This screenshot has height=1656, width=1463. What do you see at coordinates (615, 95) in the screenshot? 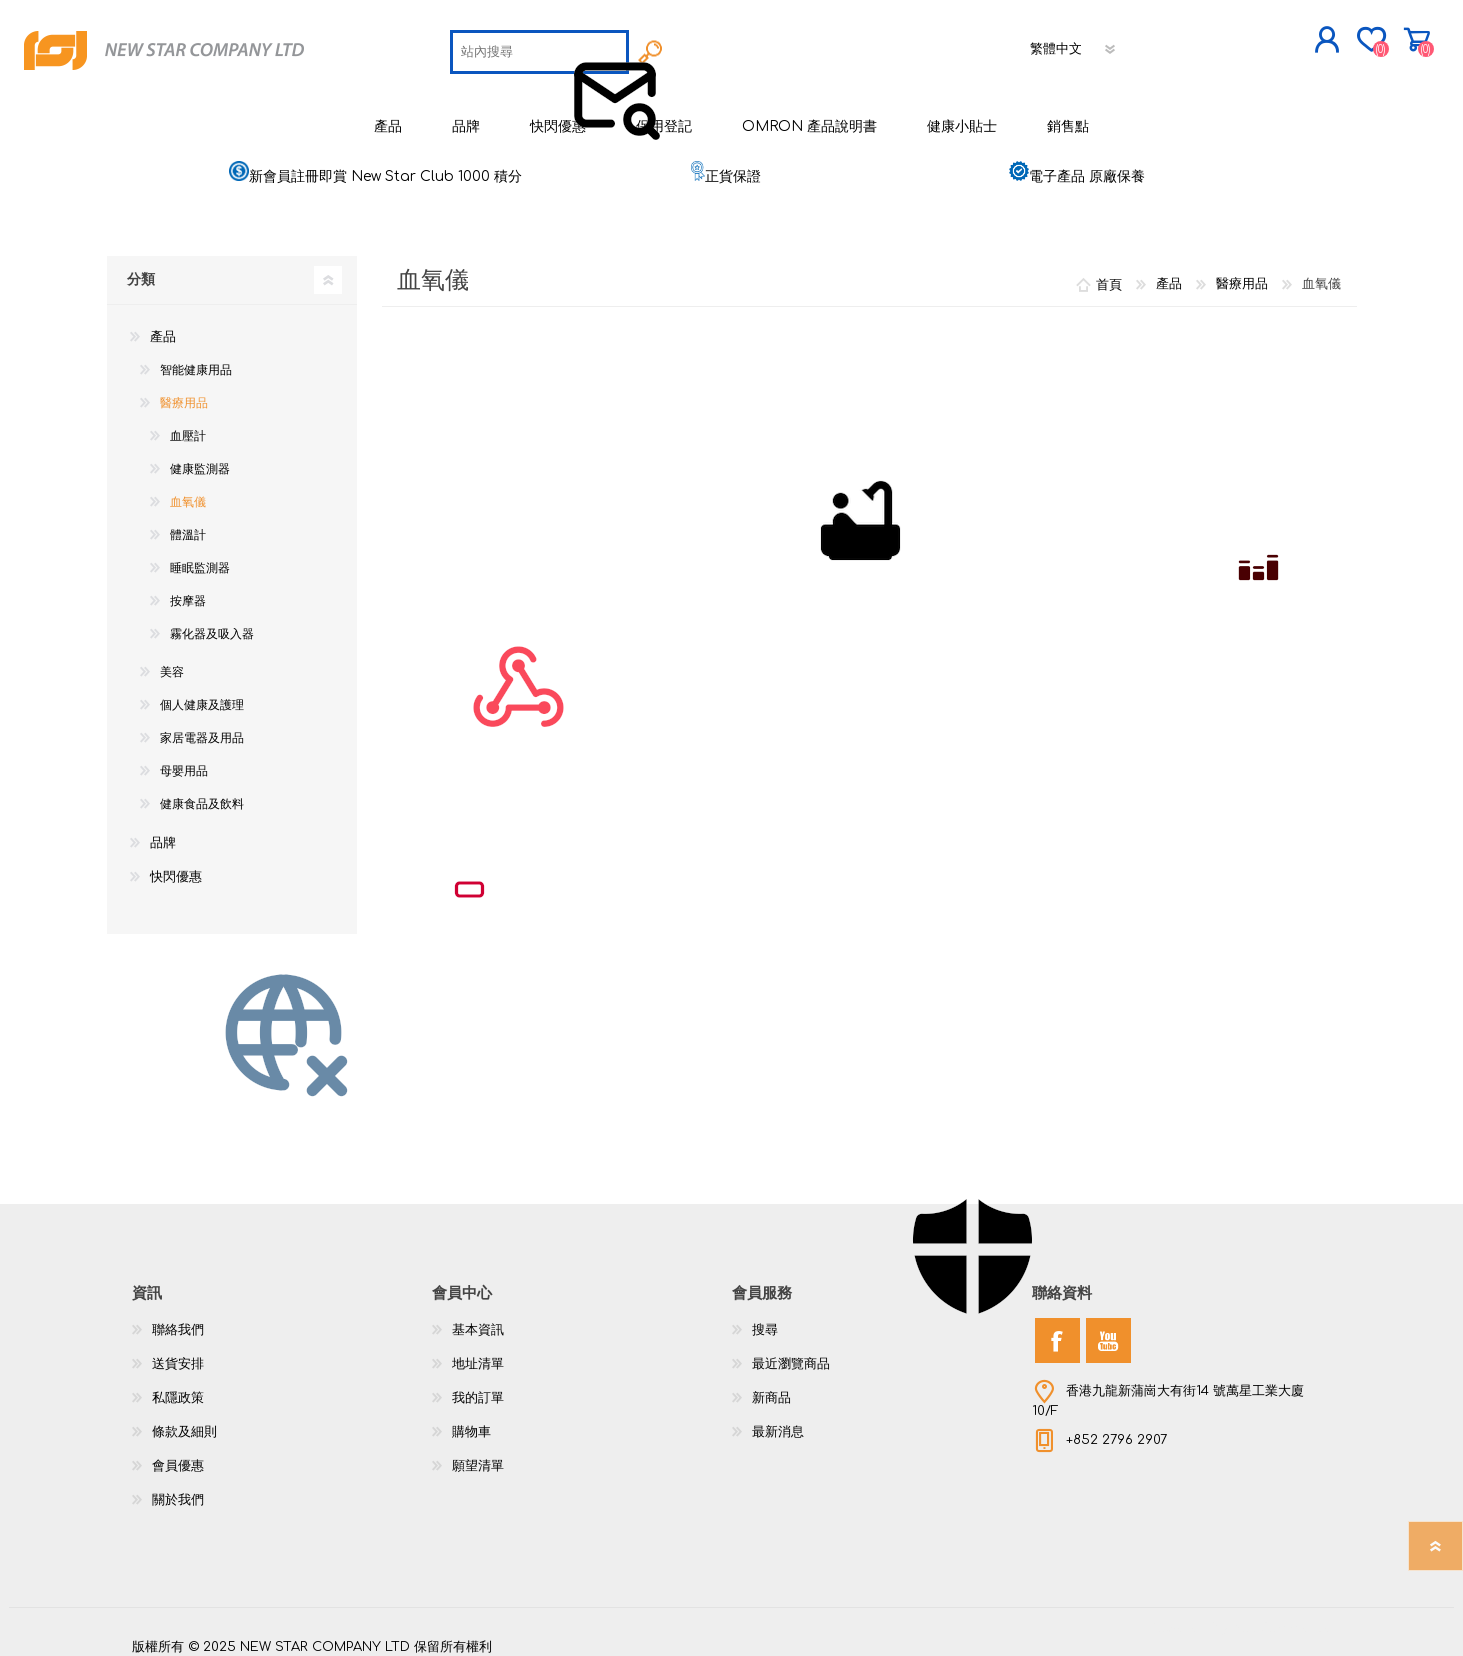
I see `search your emails` at bounding box center [615, 95].